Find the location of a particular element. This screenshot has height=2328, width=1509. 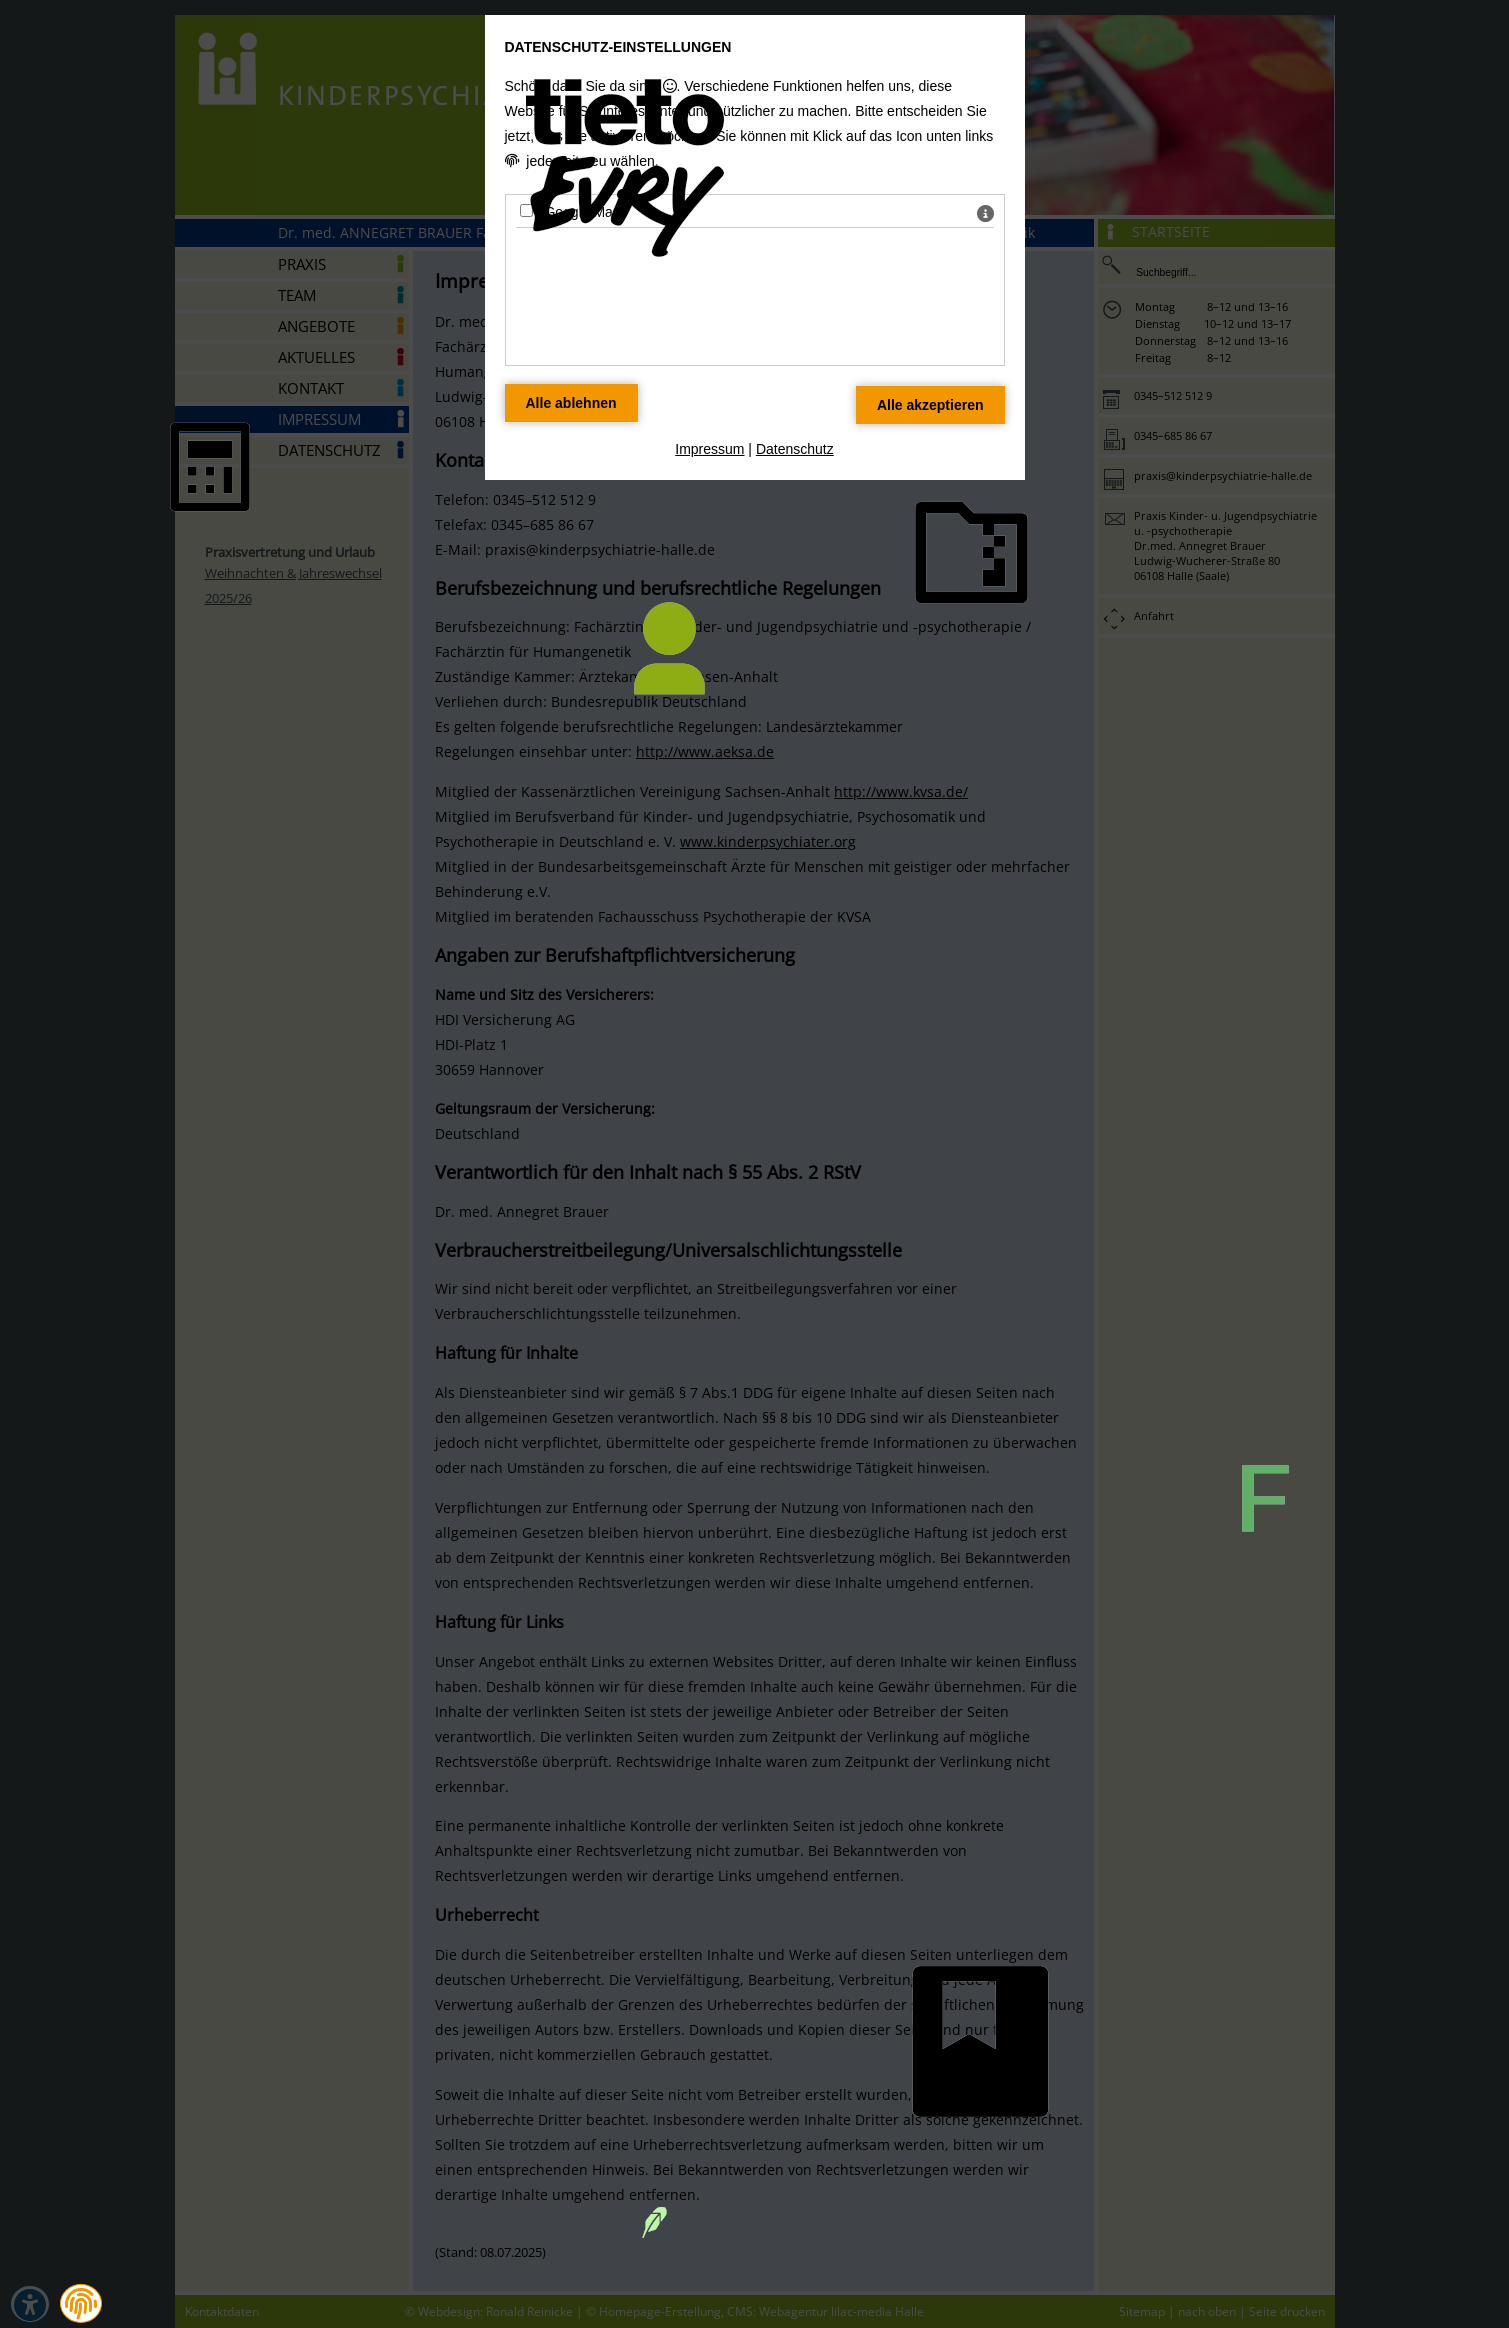

view your profile is located at coordinates (669, 650).